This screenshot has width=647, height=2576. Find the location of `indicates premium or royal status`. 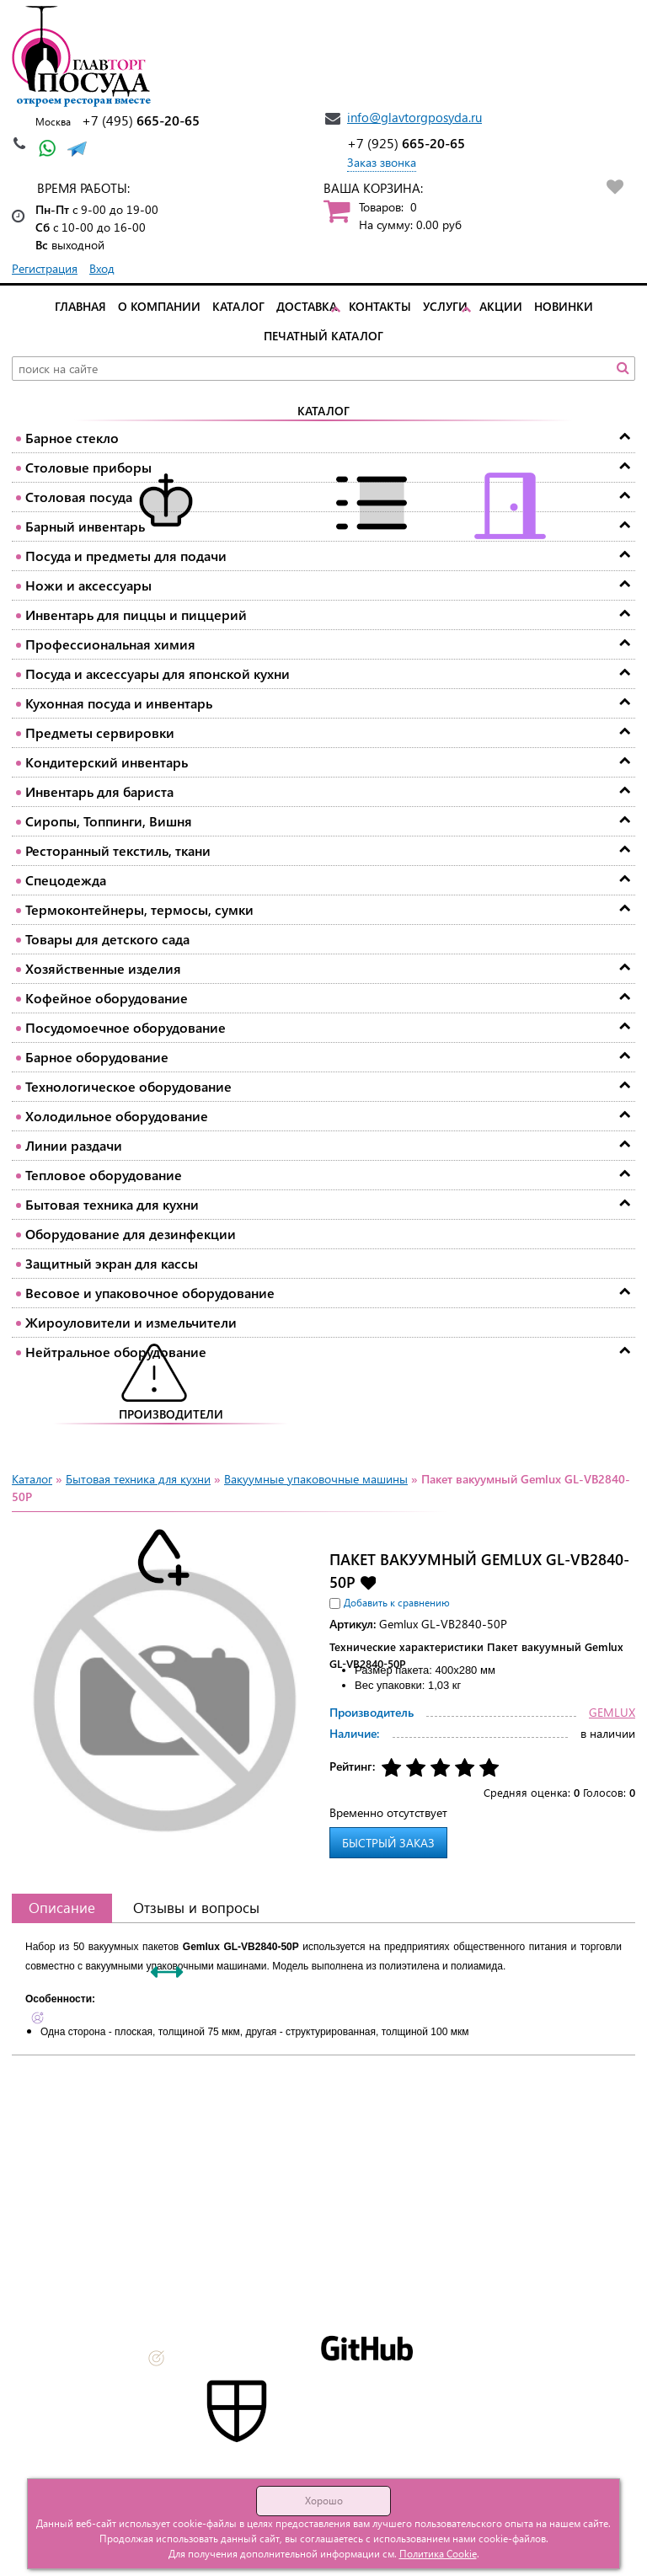

indicates premium or royal status is located at coordinates (166, 504).